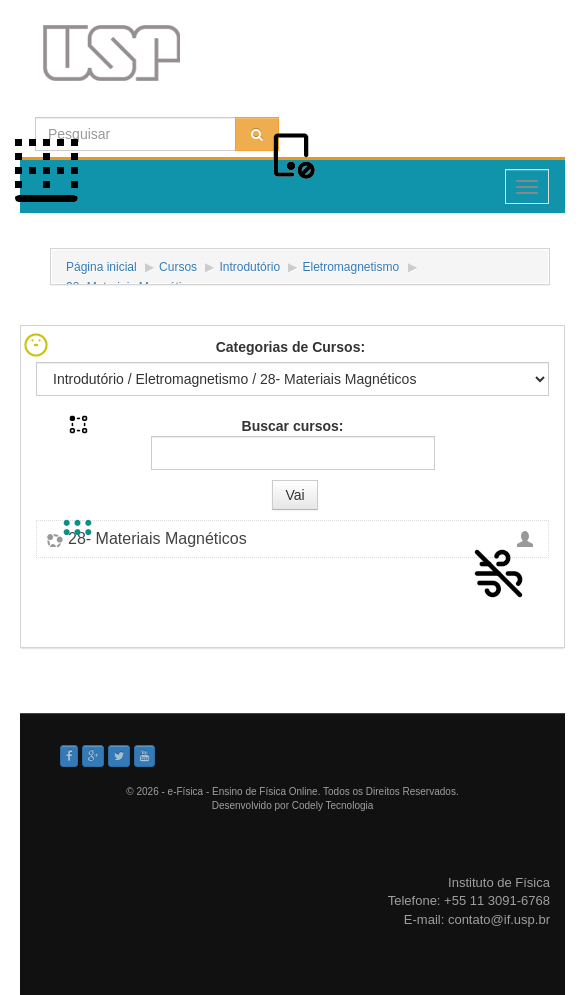 The image size is (585, 995). I want to click on drag to reorder or rearrange items, so click(77, 527).